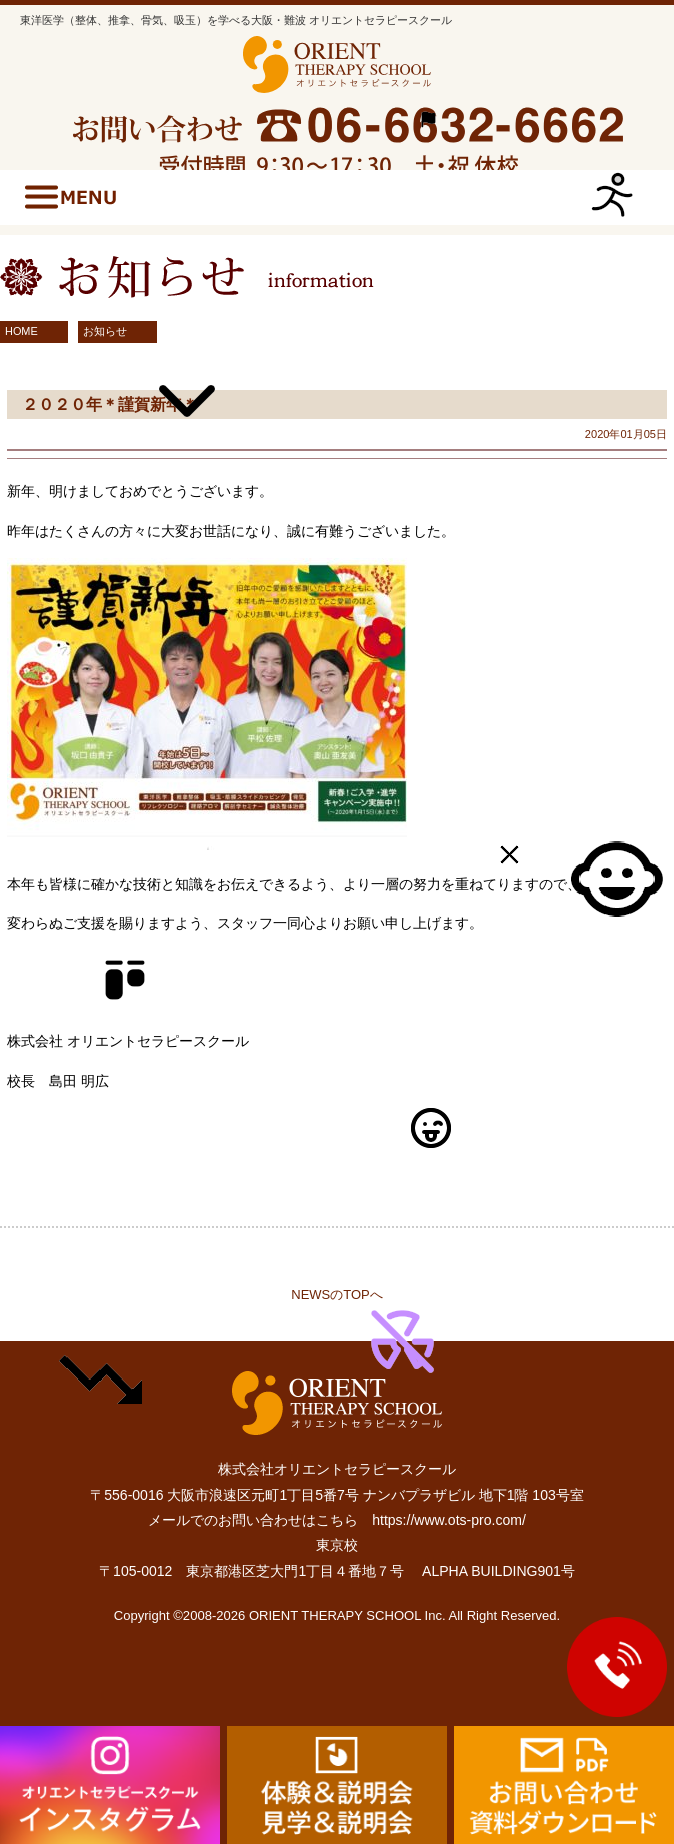 This screenshot has height=1844, width=674. I want to click on access child-friendly or family mode, so click(617, 879).